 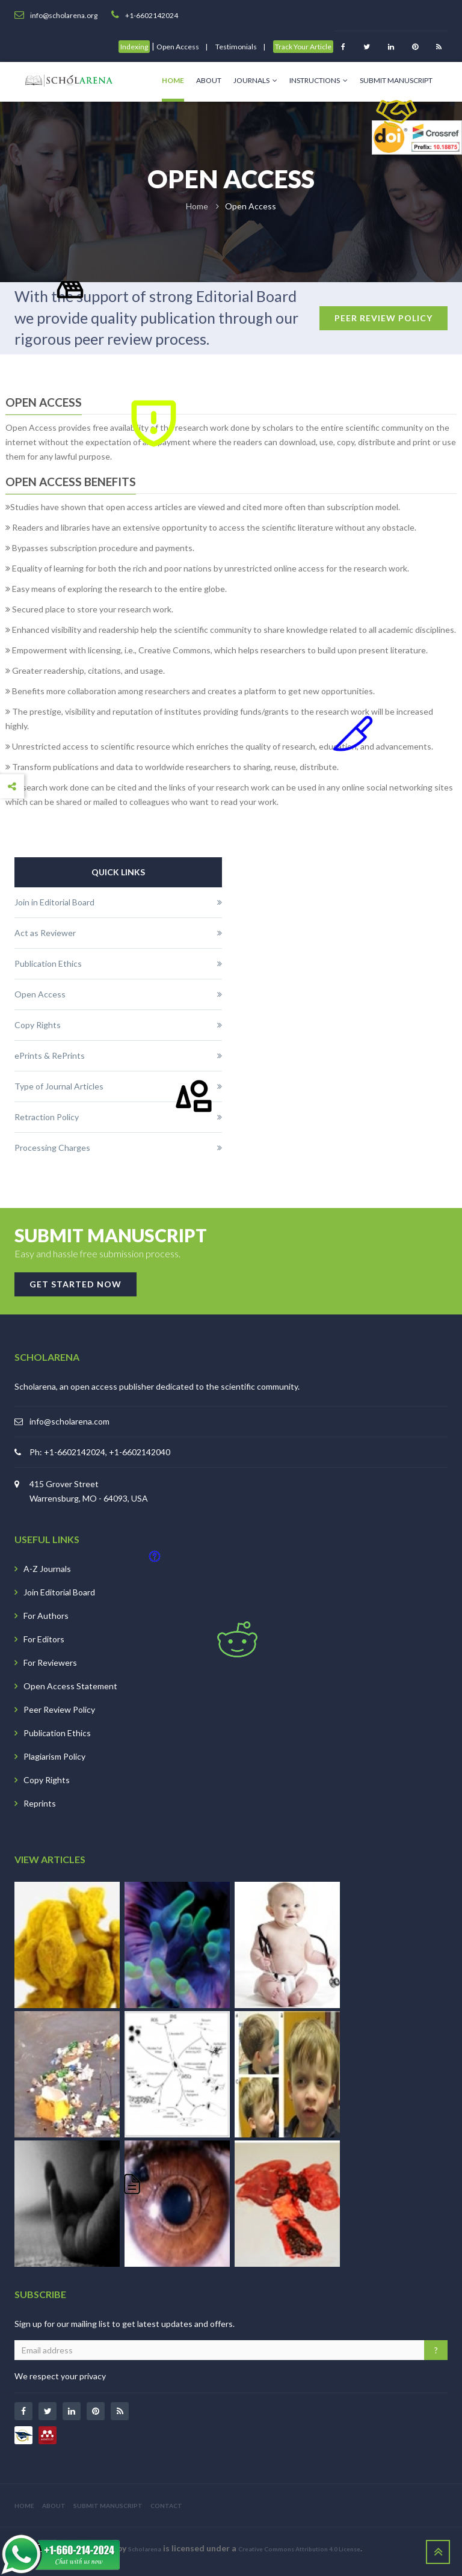 I want to click on open the Reddit app, so click(x=237, y=1641).